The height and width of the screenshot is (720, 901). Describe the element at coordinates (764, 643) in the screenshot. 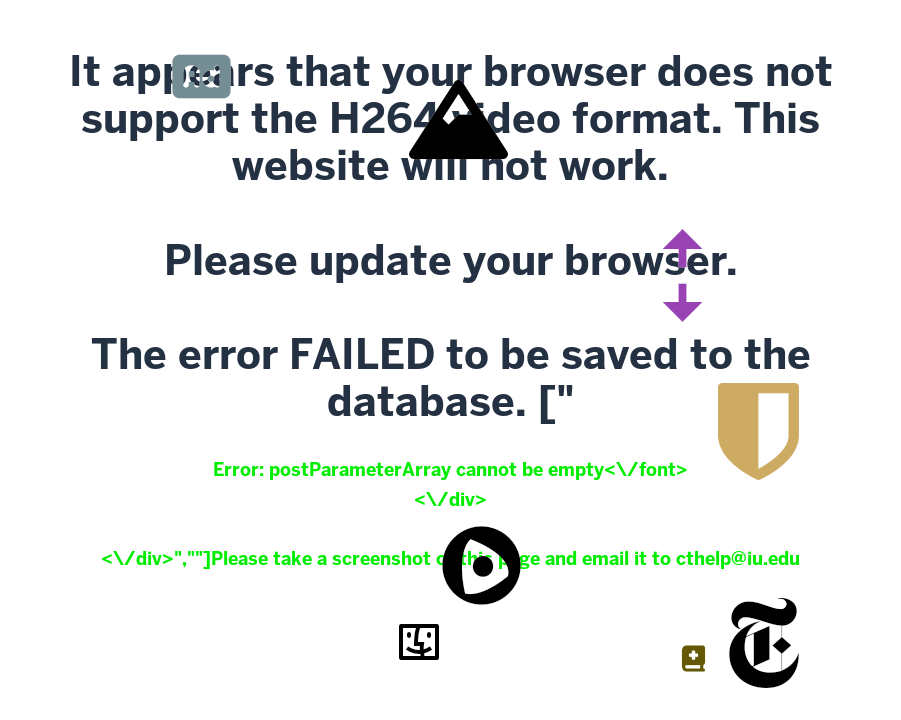

I see `open the new york times app` at that location.